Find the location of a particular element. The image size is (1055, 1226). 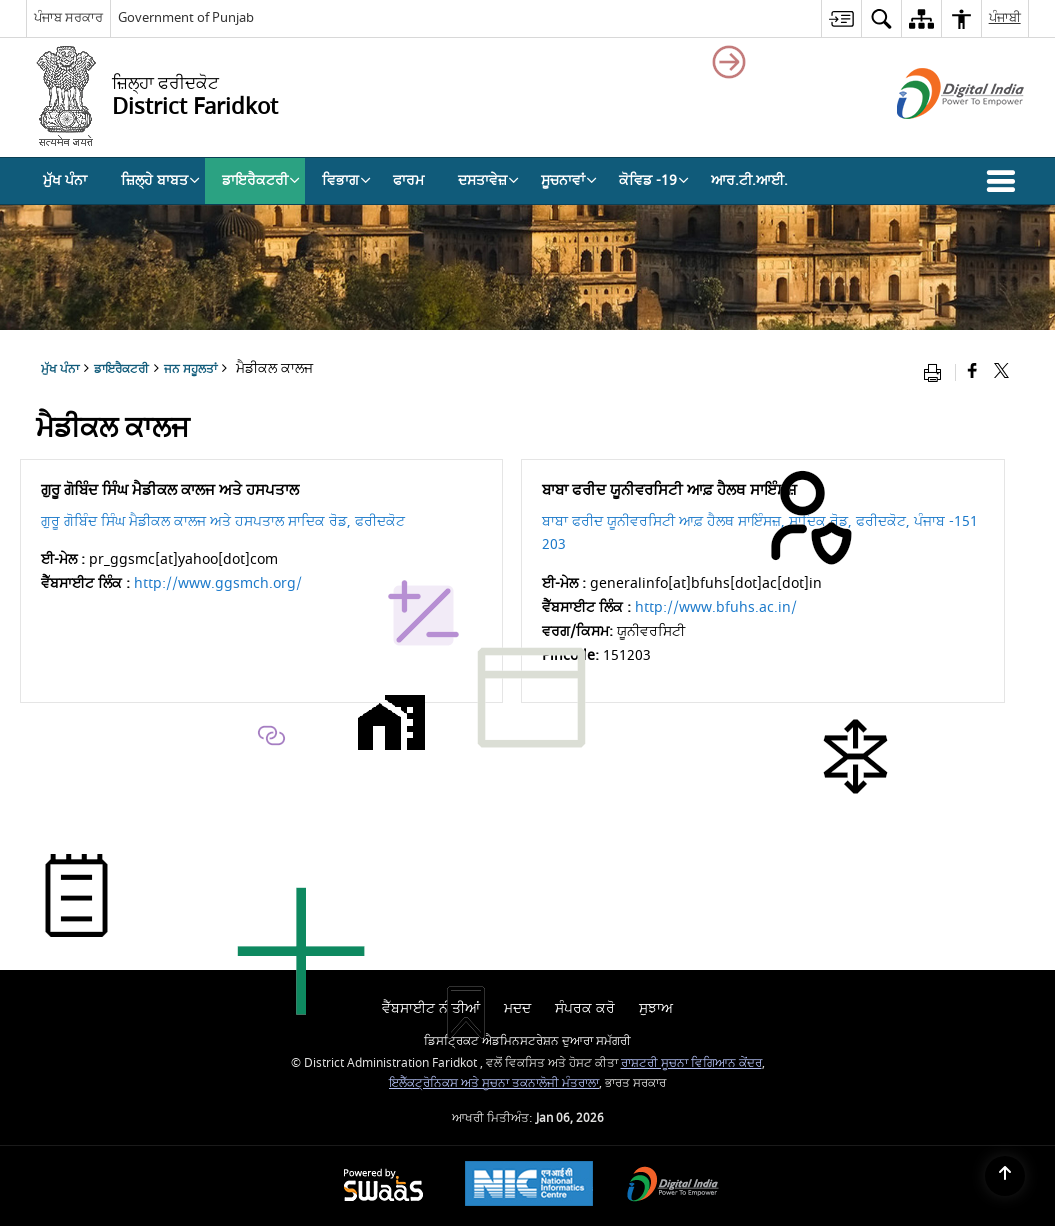

view output console or log is located at coordinates (76, 895).